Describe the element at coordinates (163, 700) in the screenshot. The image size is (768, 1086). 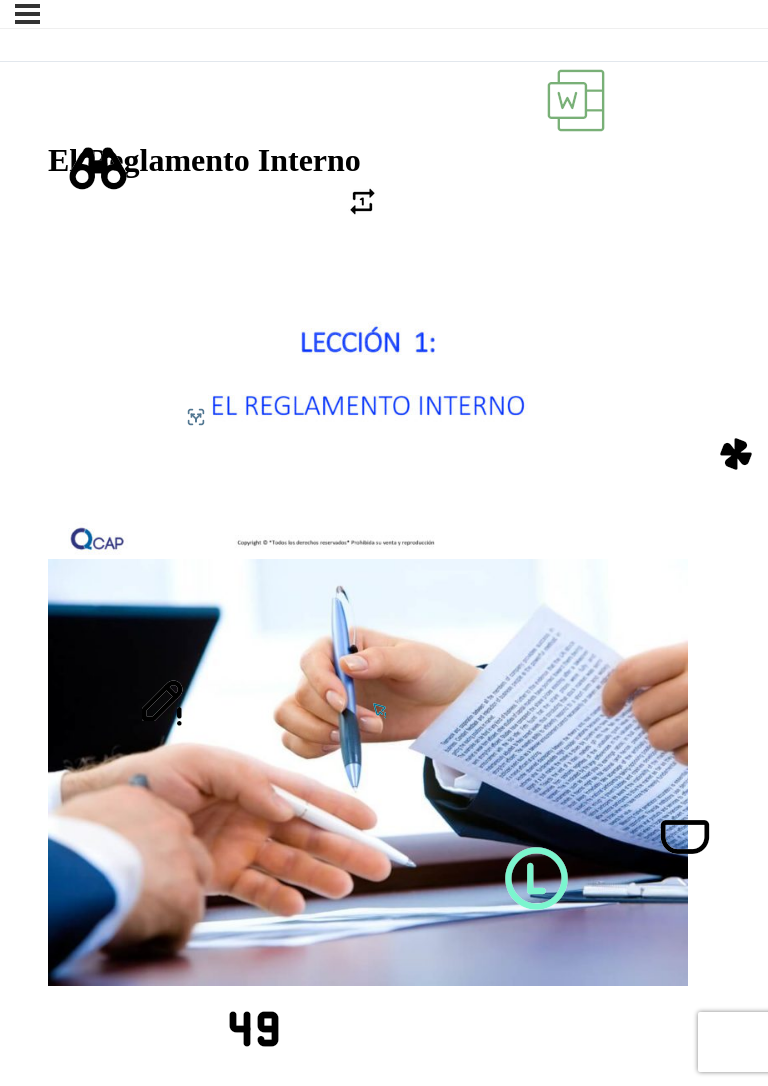
I see `edit action requires attention` at that location.